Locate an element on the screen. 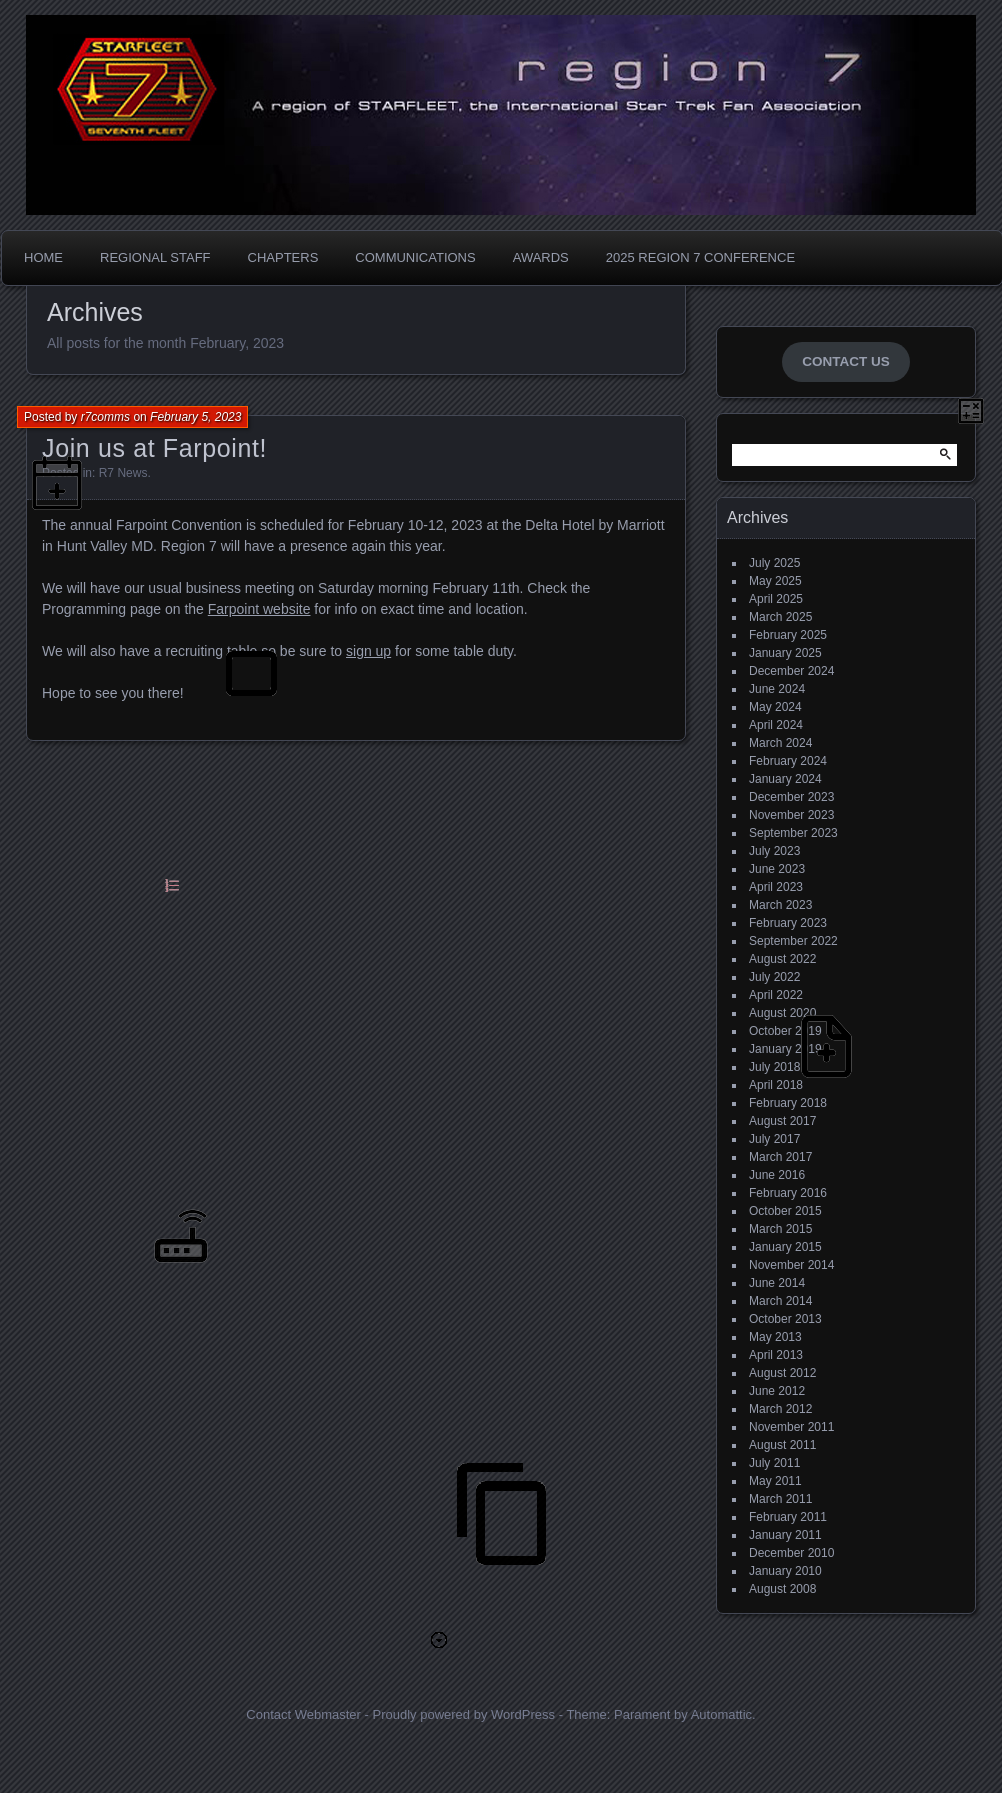  create a new file is located at coordinates (826, 1046).